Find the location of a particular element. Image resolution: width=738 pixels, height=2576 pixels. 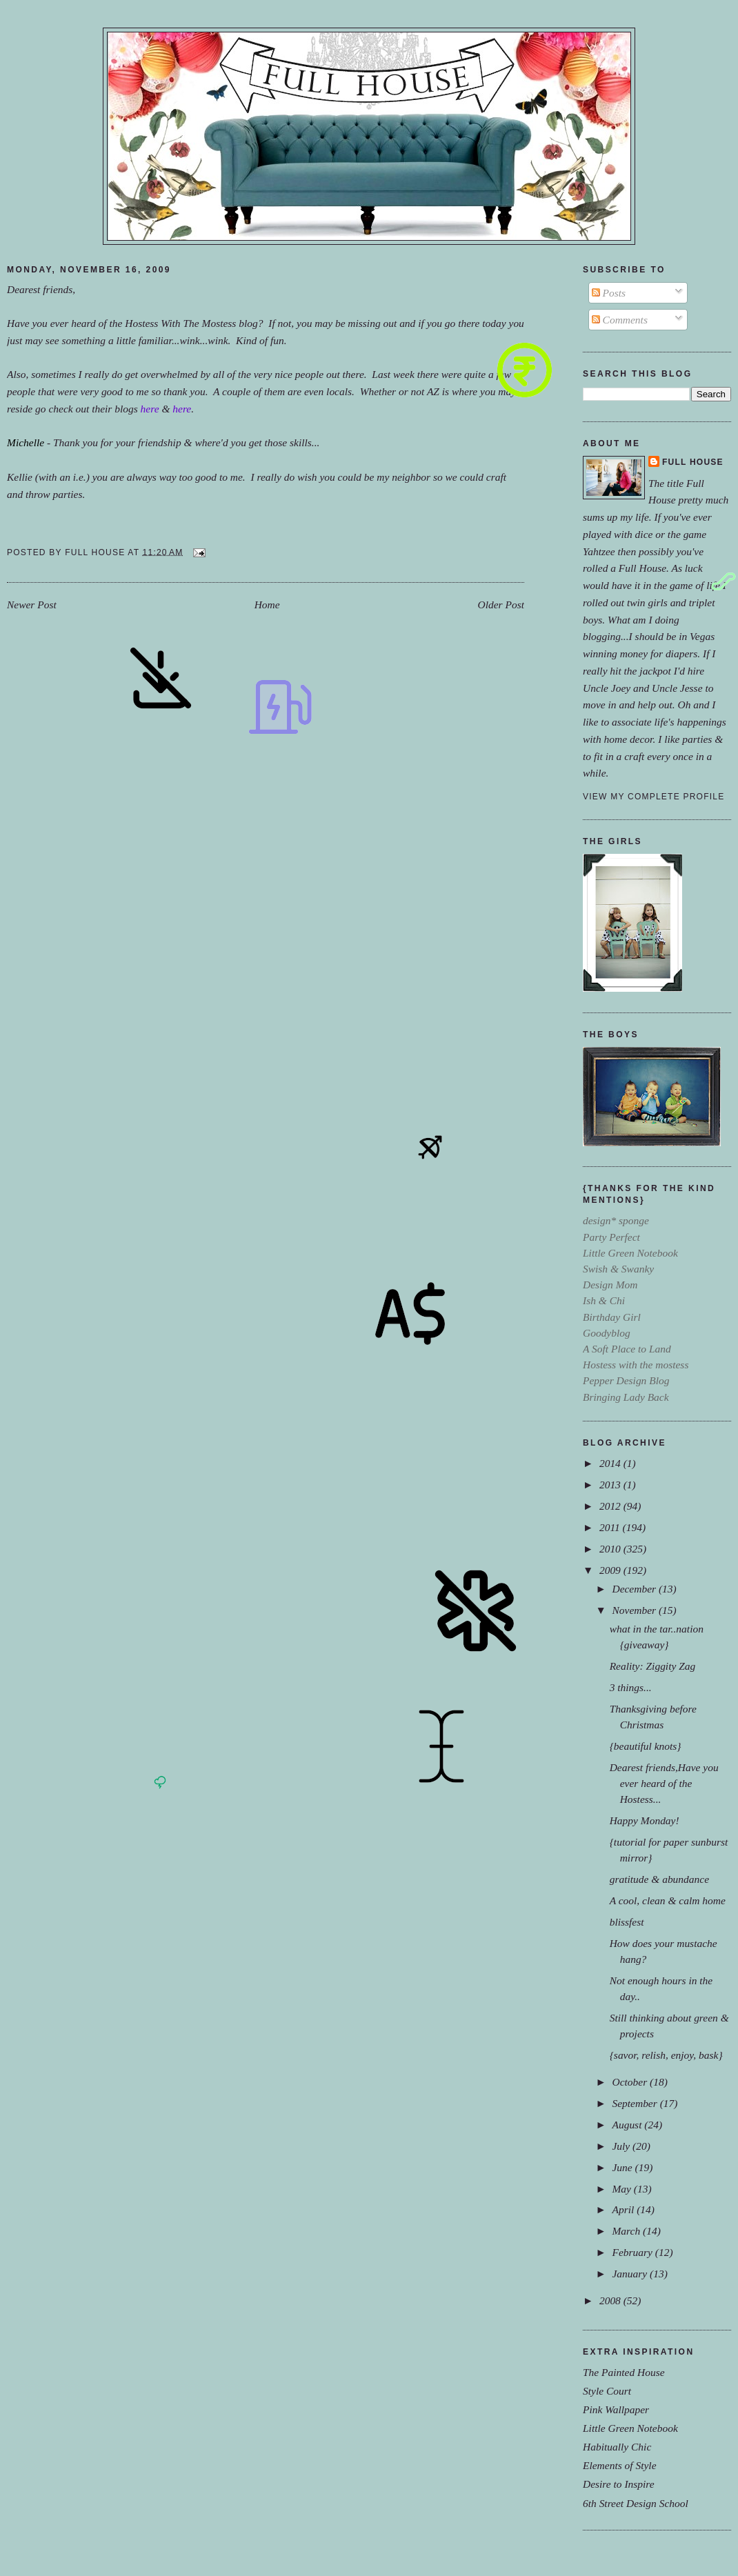

indicates escalator location in a building or transit map is located at coordinates (724, 581).